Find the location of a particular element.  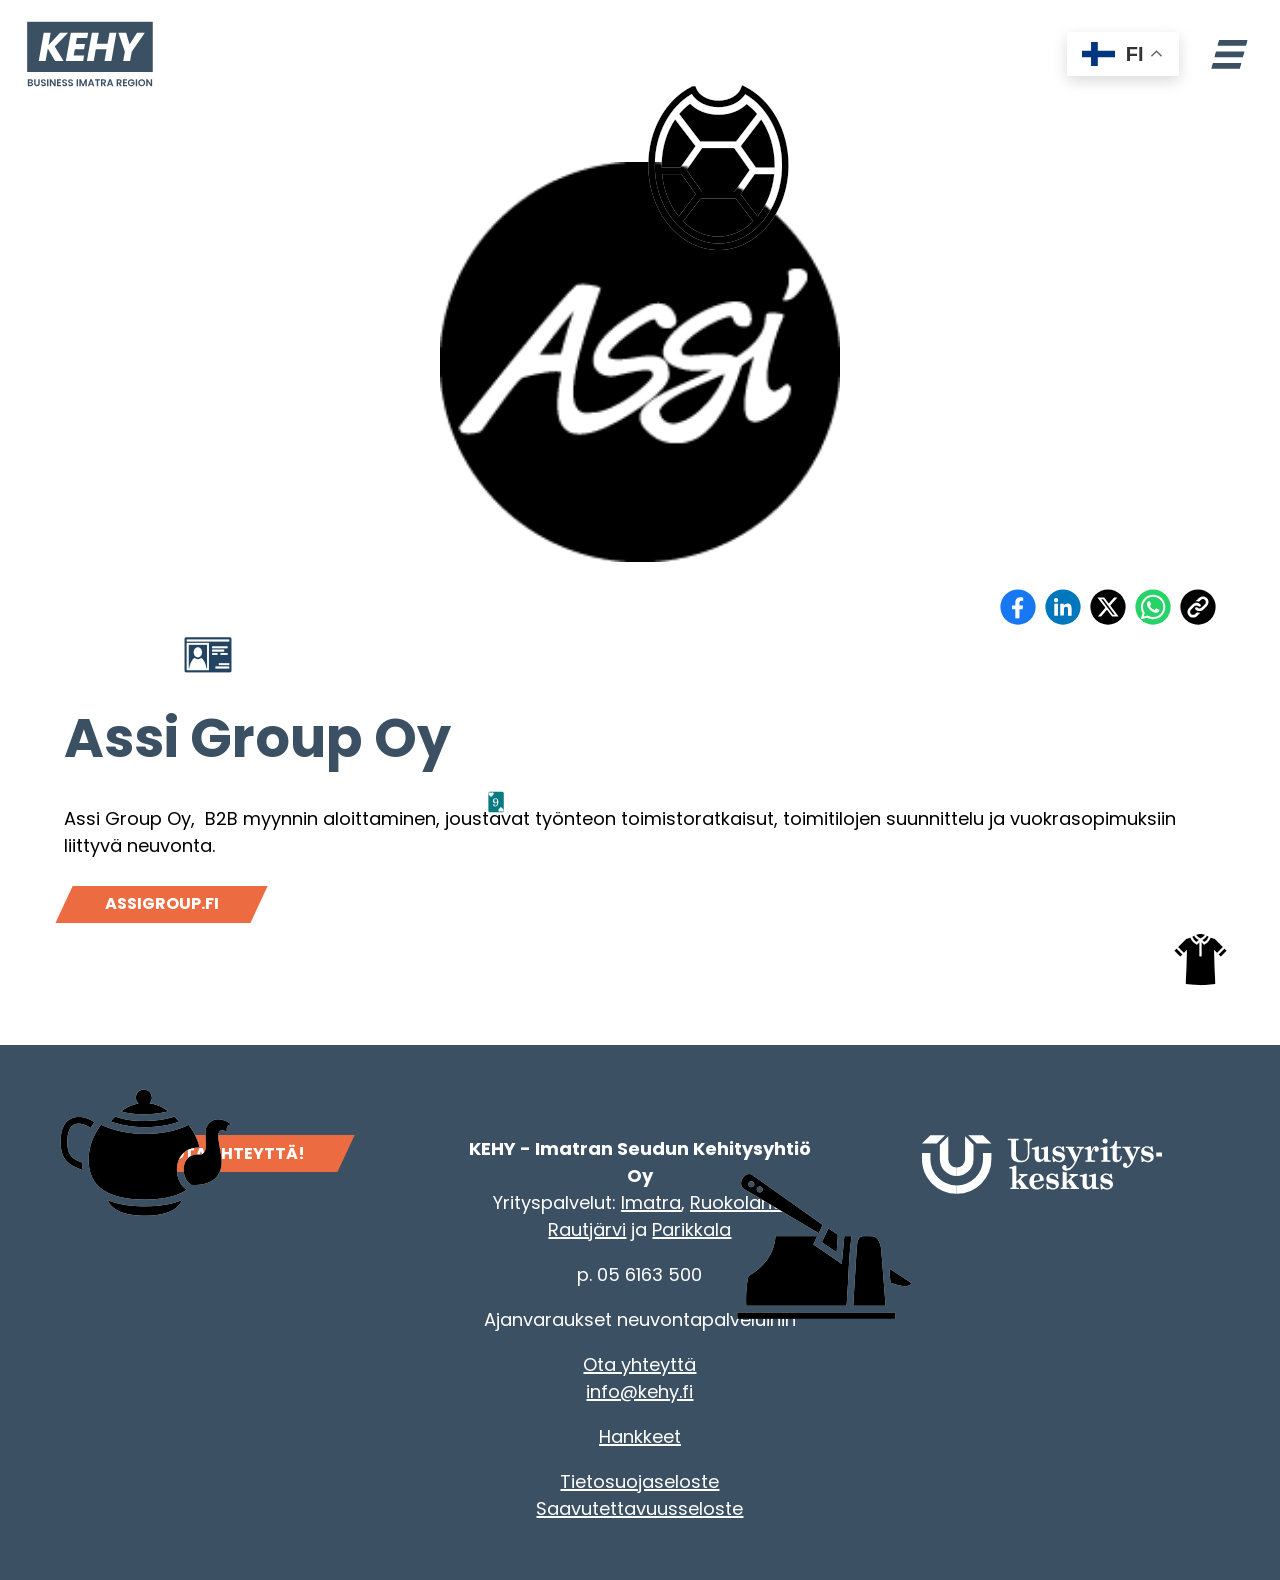

nine of hearts playing card is located at coordinates (496, 802).